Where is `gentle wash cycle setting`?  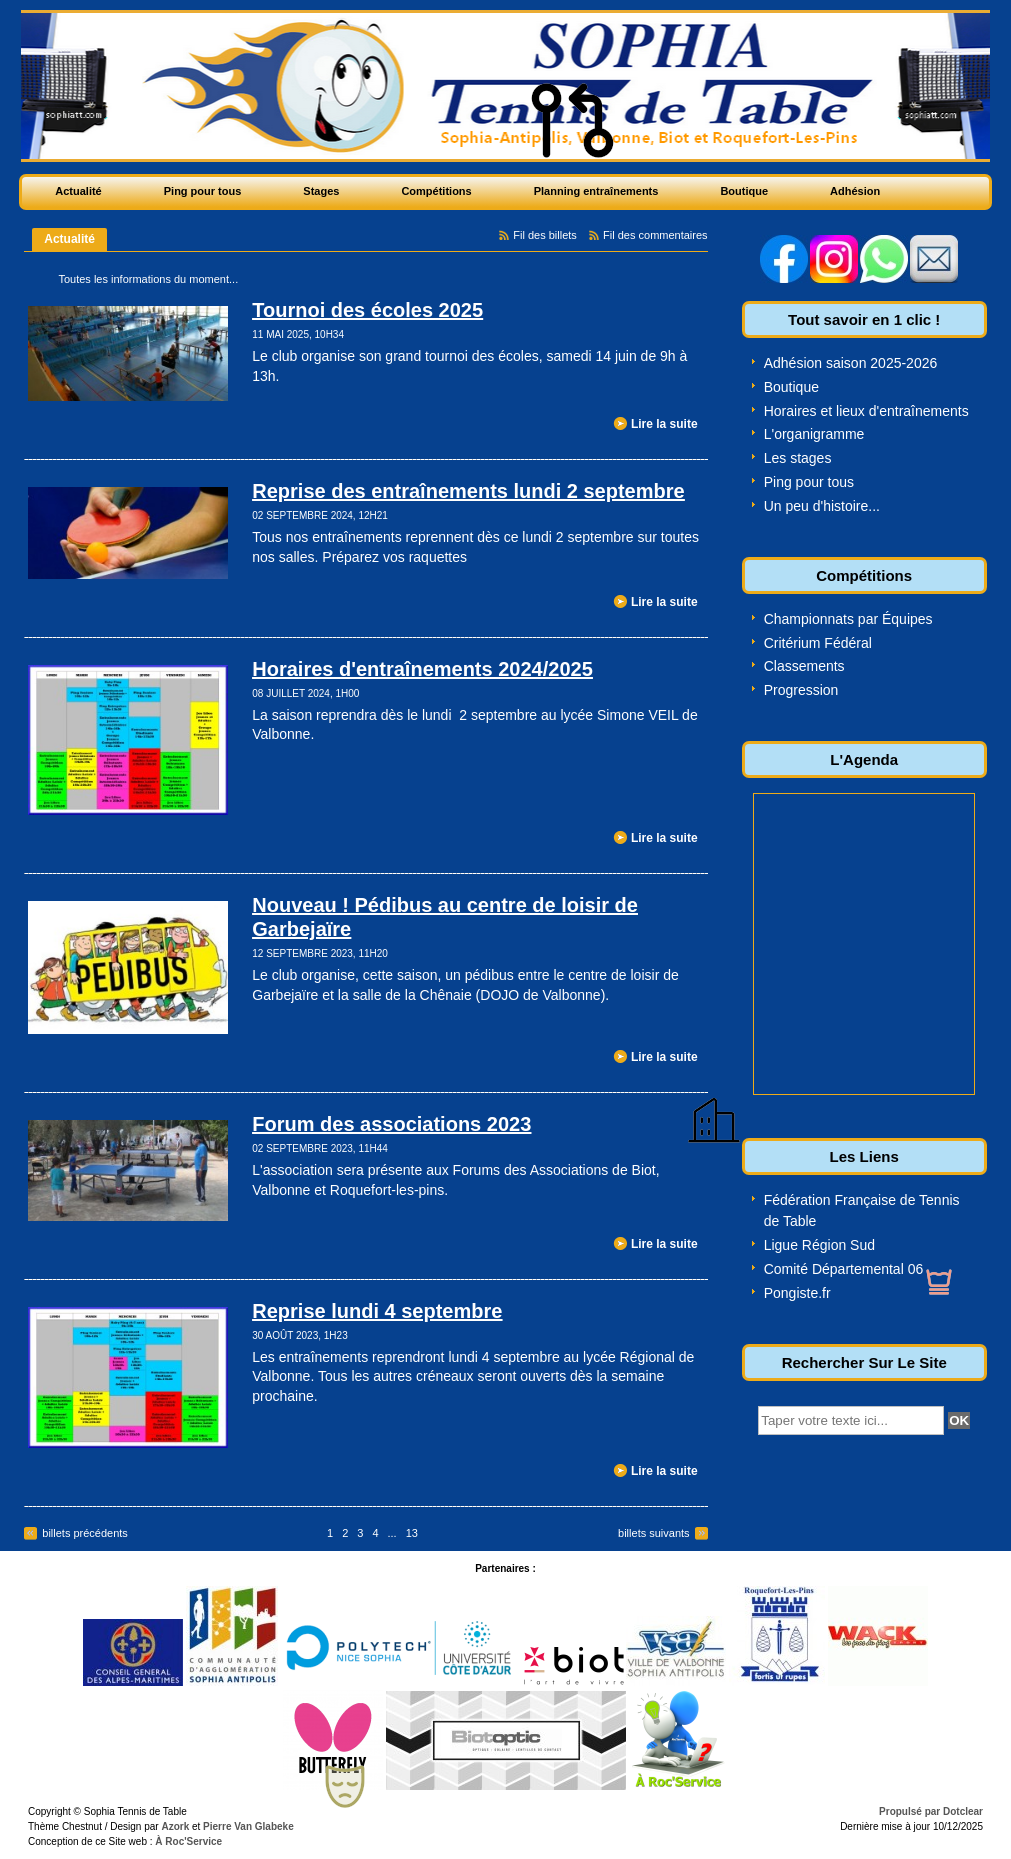
gentle wash cycle setting is located at coordinates (939, 1282).